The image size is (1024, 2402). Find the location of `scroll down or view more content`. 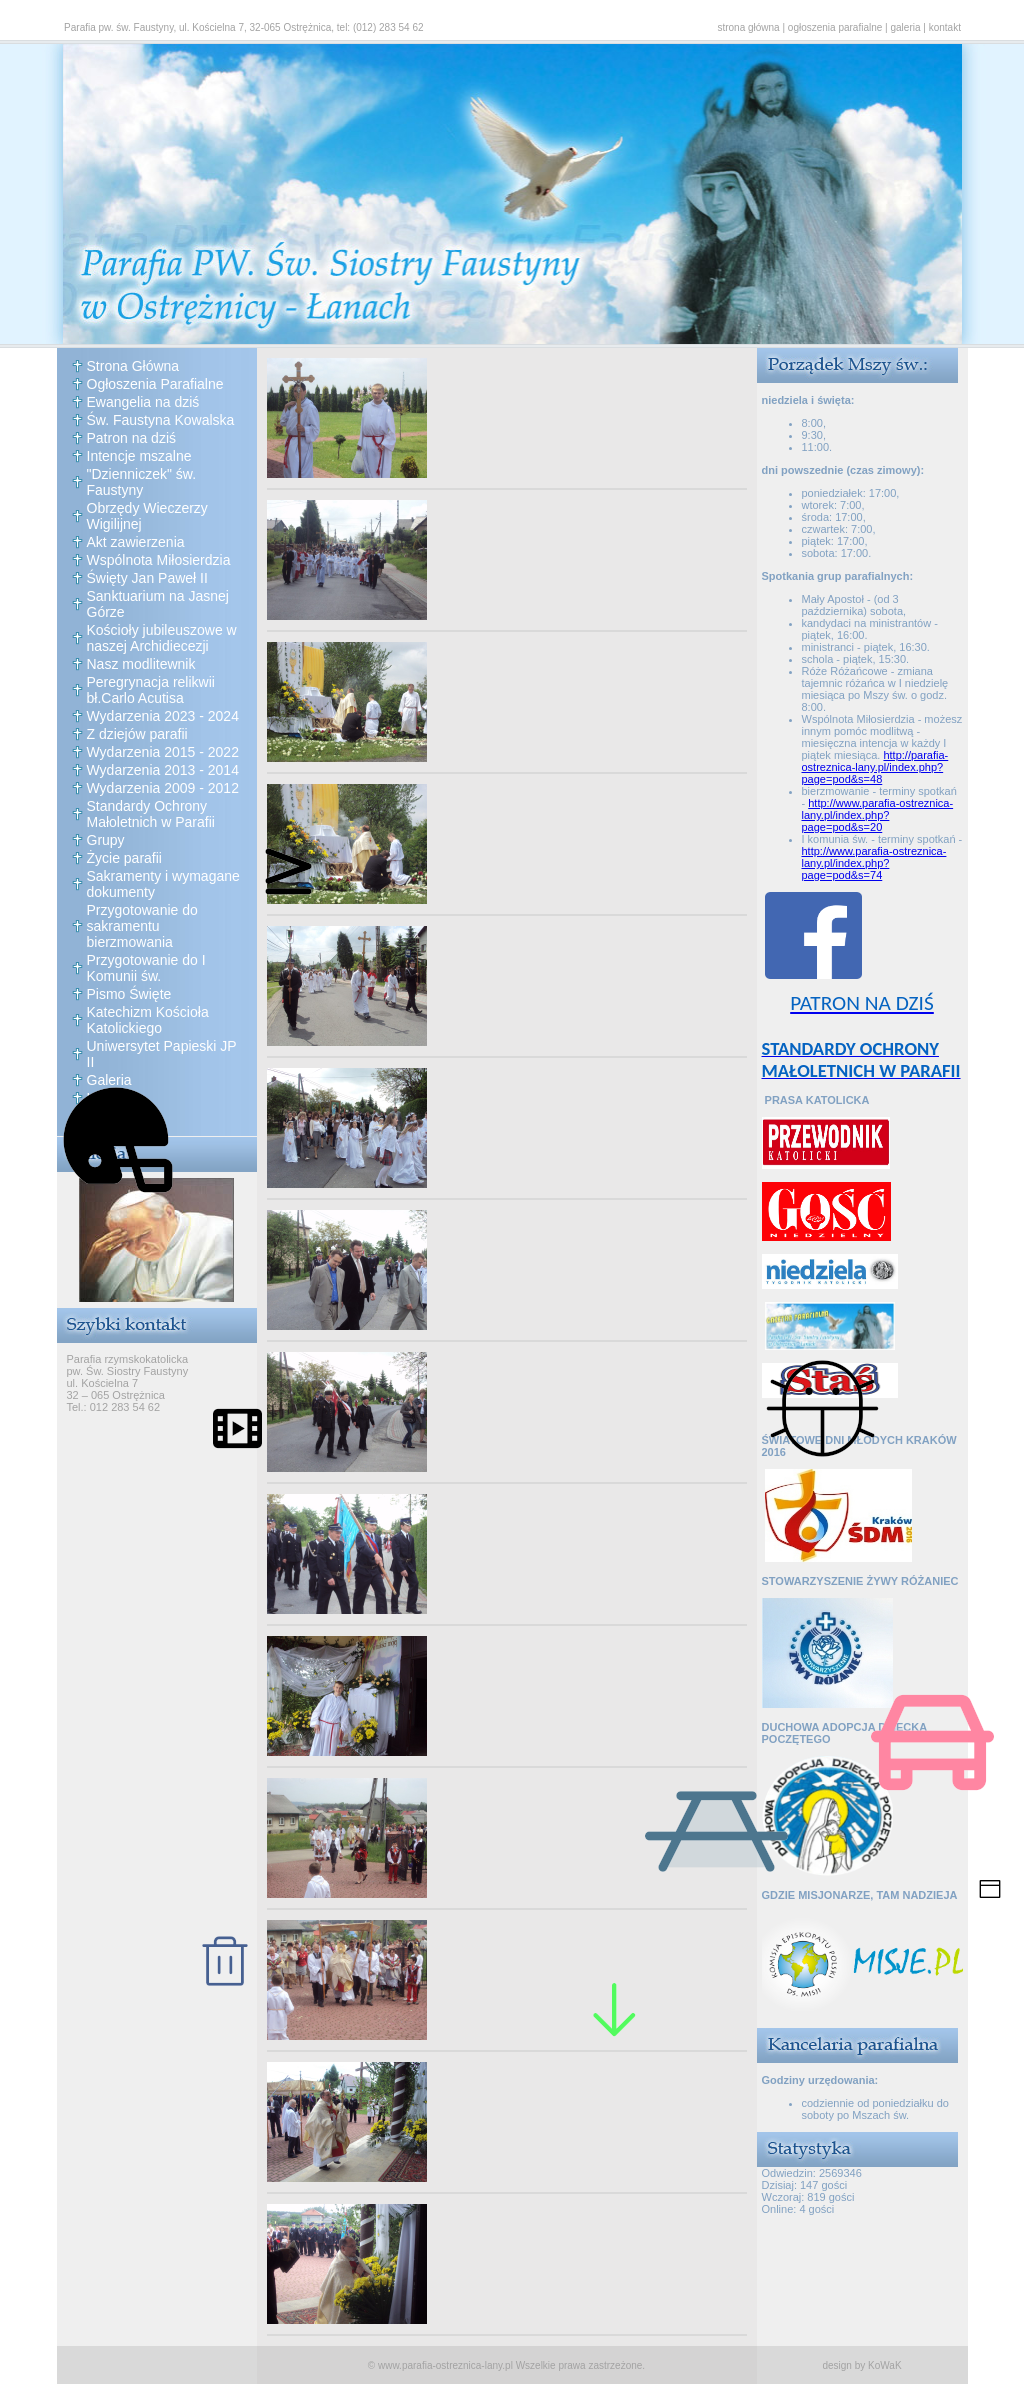

scroll down or view more content is located at coordinates (615, 2010).